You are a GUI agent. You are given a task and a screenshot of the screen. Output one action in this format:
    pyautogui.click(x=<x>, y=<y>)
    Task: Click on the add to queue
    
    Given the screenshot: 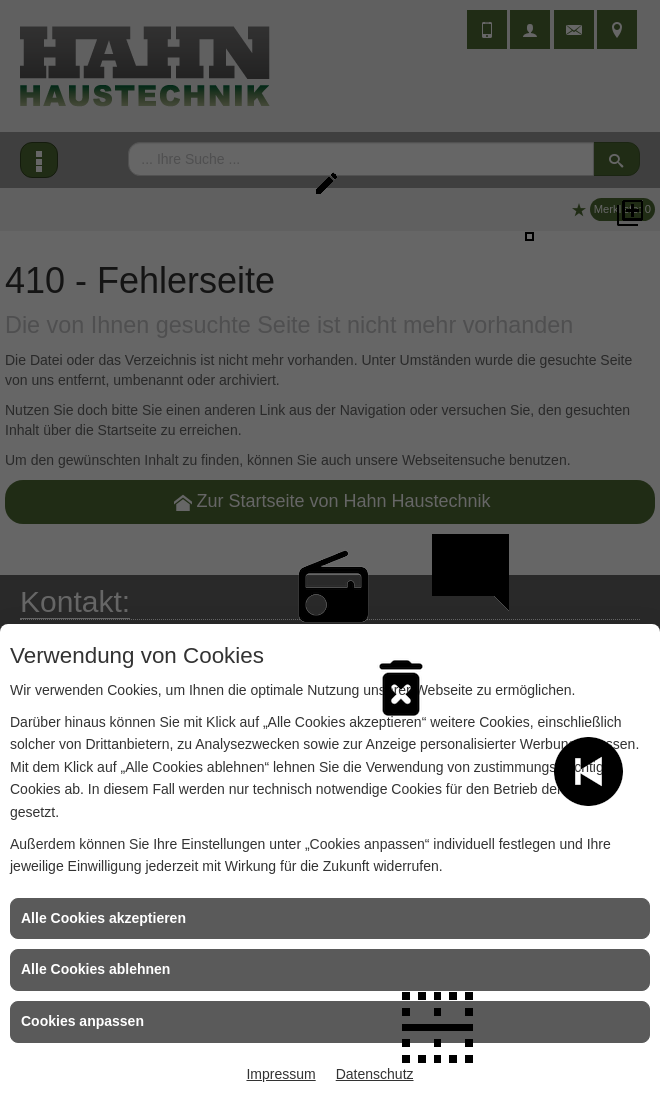 What is the action you would take?
    pyautogui.click(x=630, y=213)
    